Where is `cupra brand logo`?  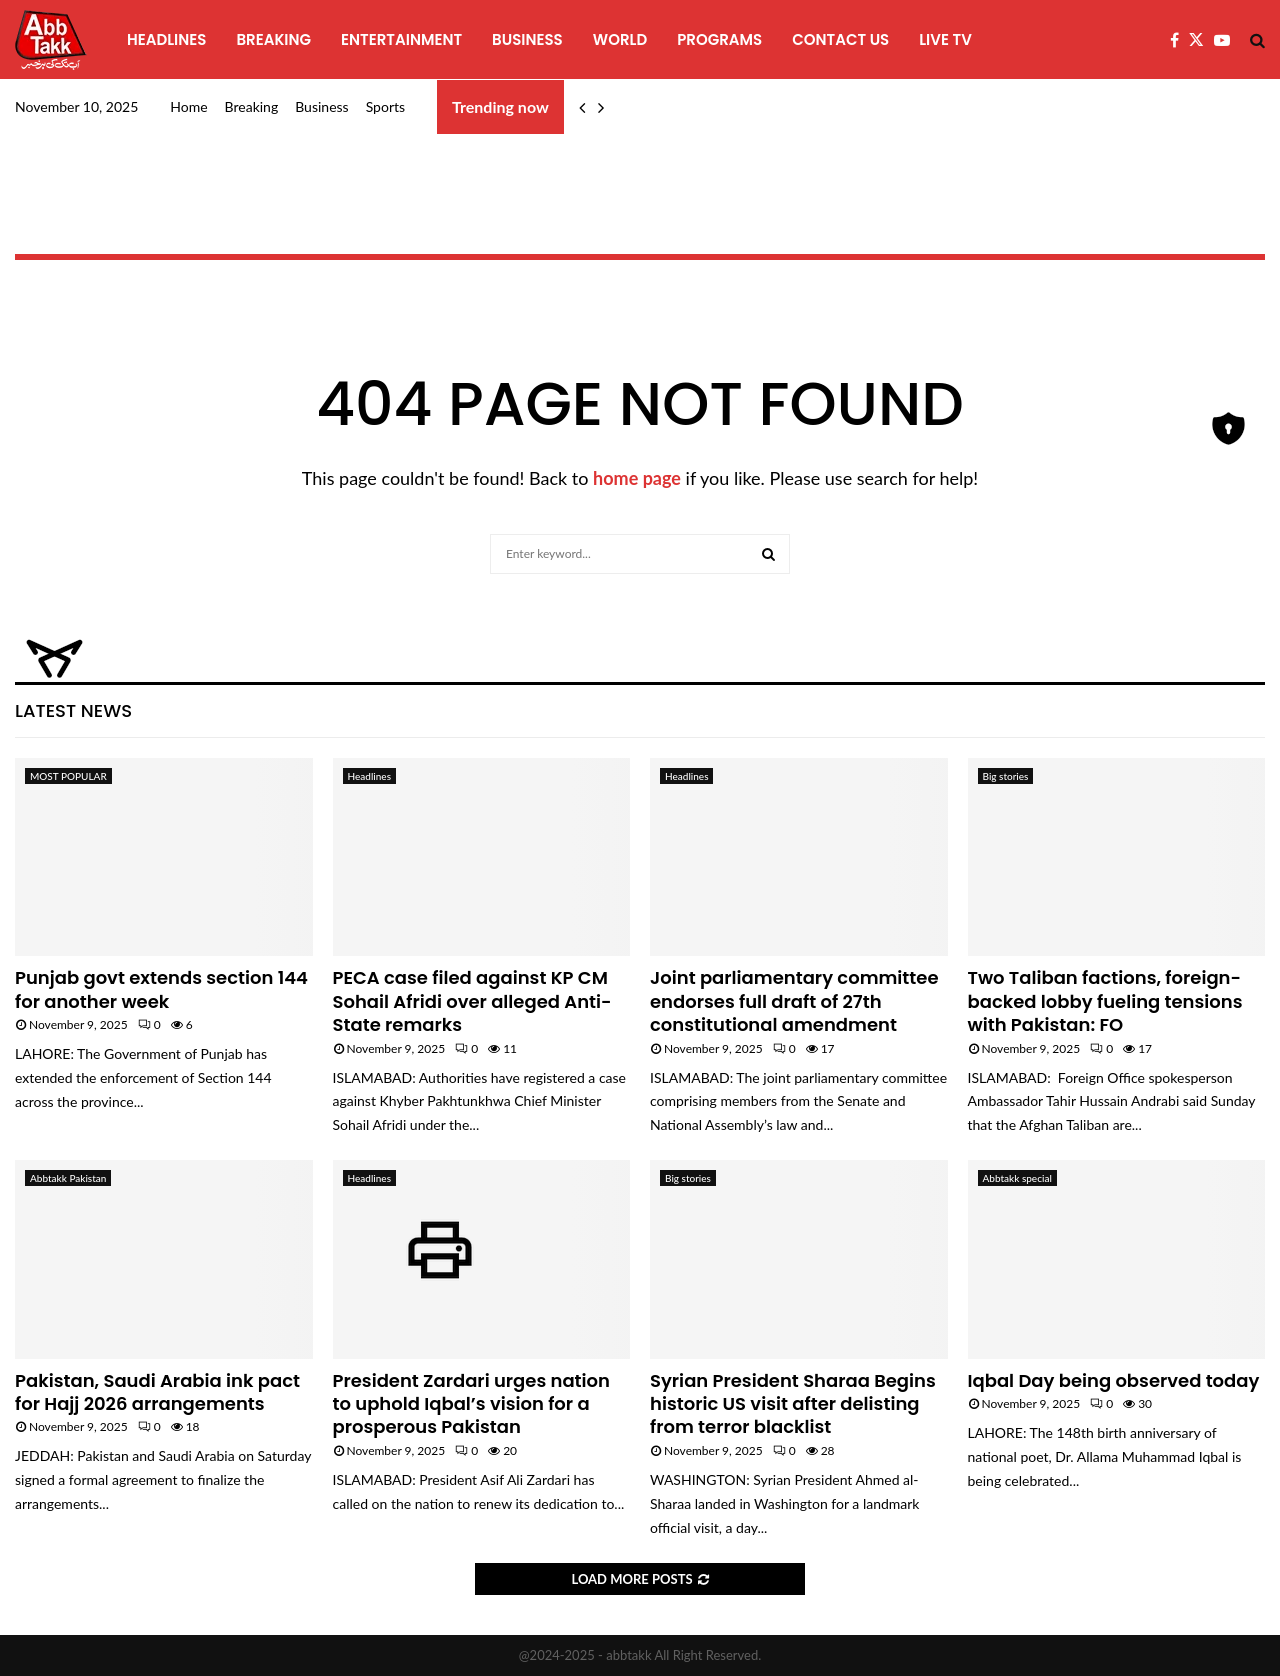 cupra brand logo is located at coordinates (54, 657).